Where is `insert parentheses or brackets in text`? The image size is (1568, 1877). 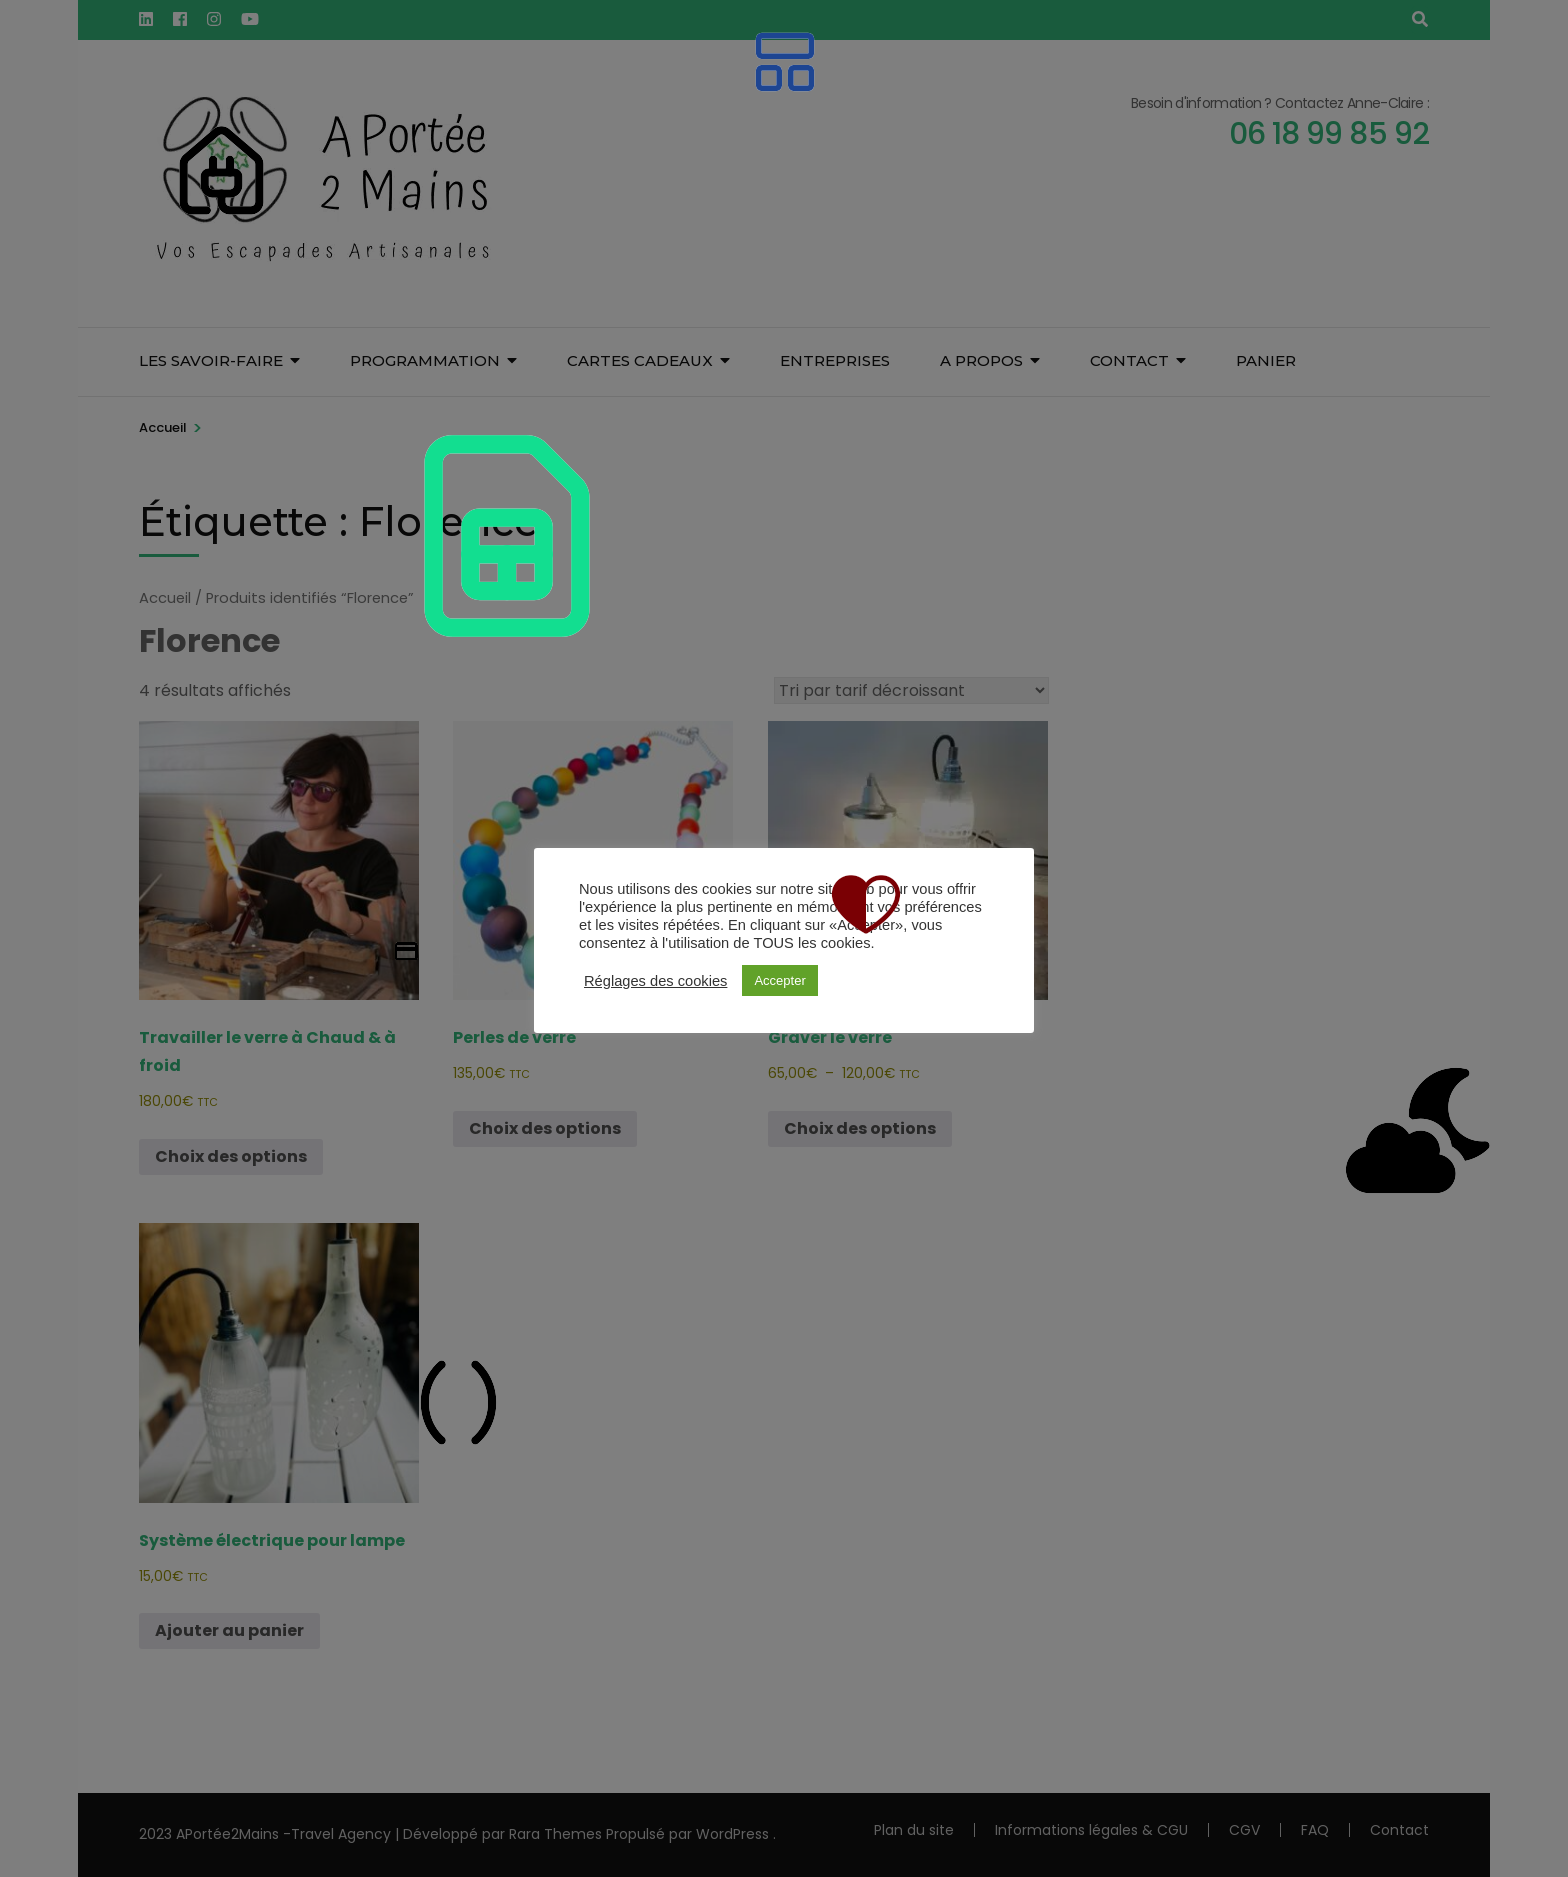 insert parentheses or brackets in text is located at coordinates (458, 1402).